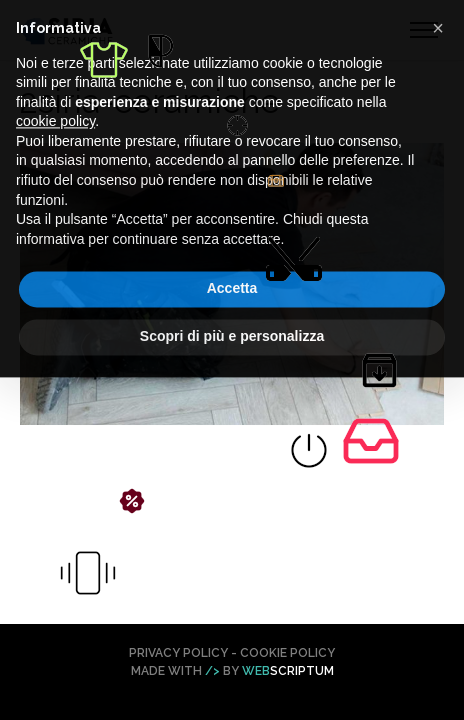 Image resolution: width=464 pixels, height=720 pixels. What do you see at coordinates (294, 259) in the screenshot?
I see `view hockey scores or stats` at bounding box center [294, 259].